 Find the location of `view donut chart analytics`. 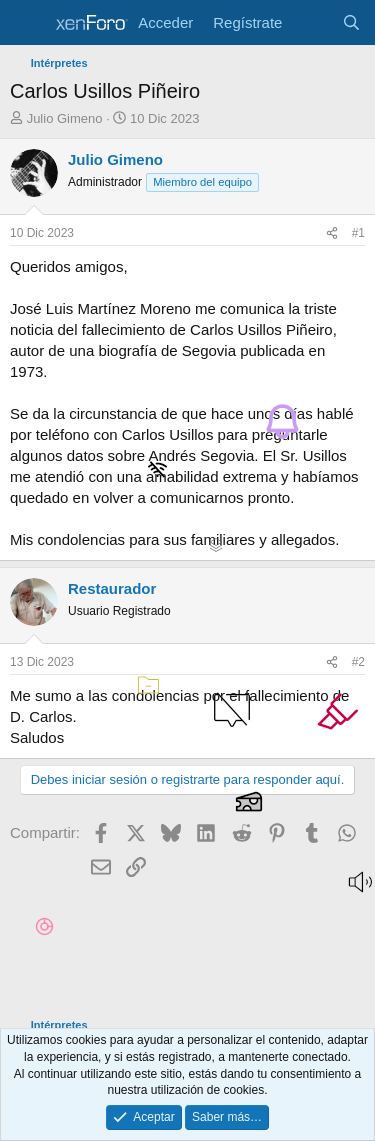

view donut chart analytics is located at coordinates (44, 926).